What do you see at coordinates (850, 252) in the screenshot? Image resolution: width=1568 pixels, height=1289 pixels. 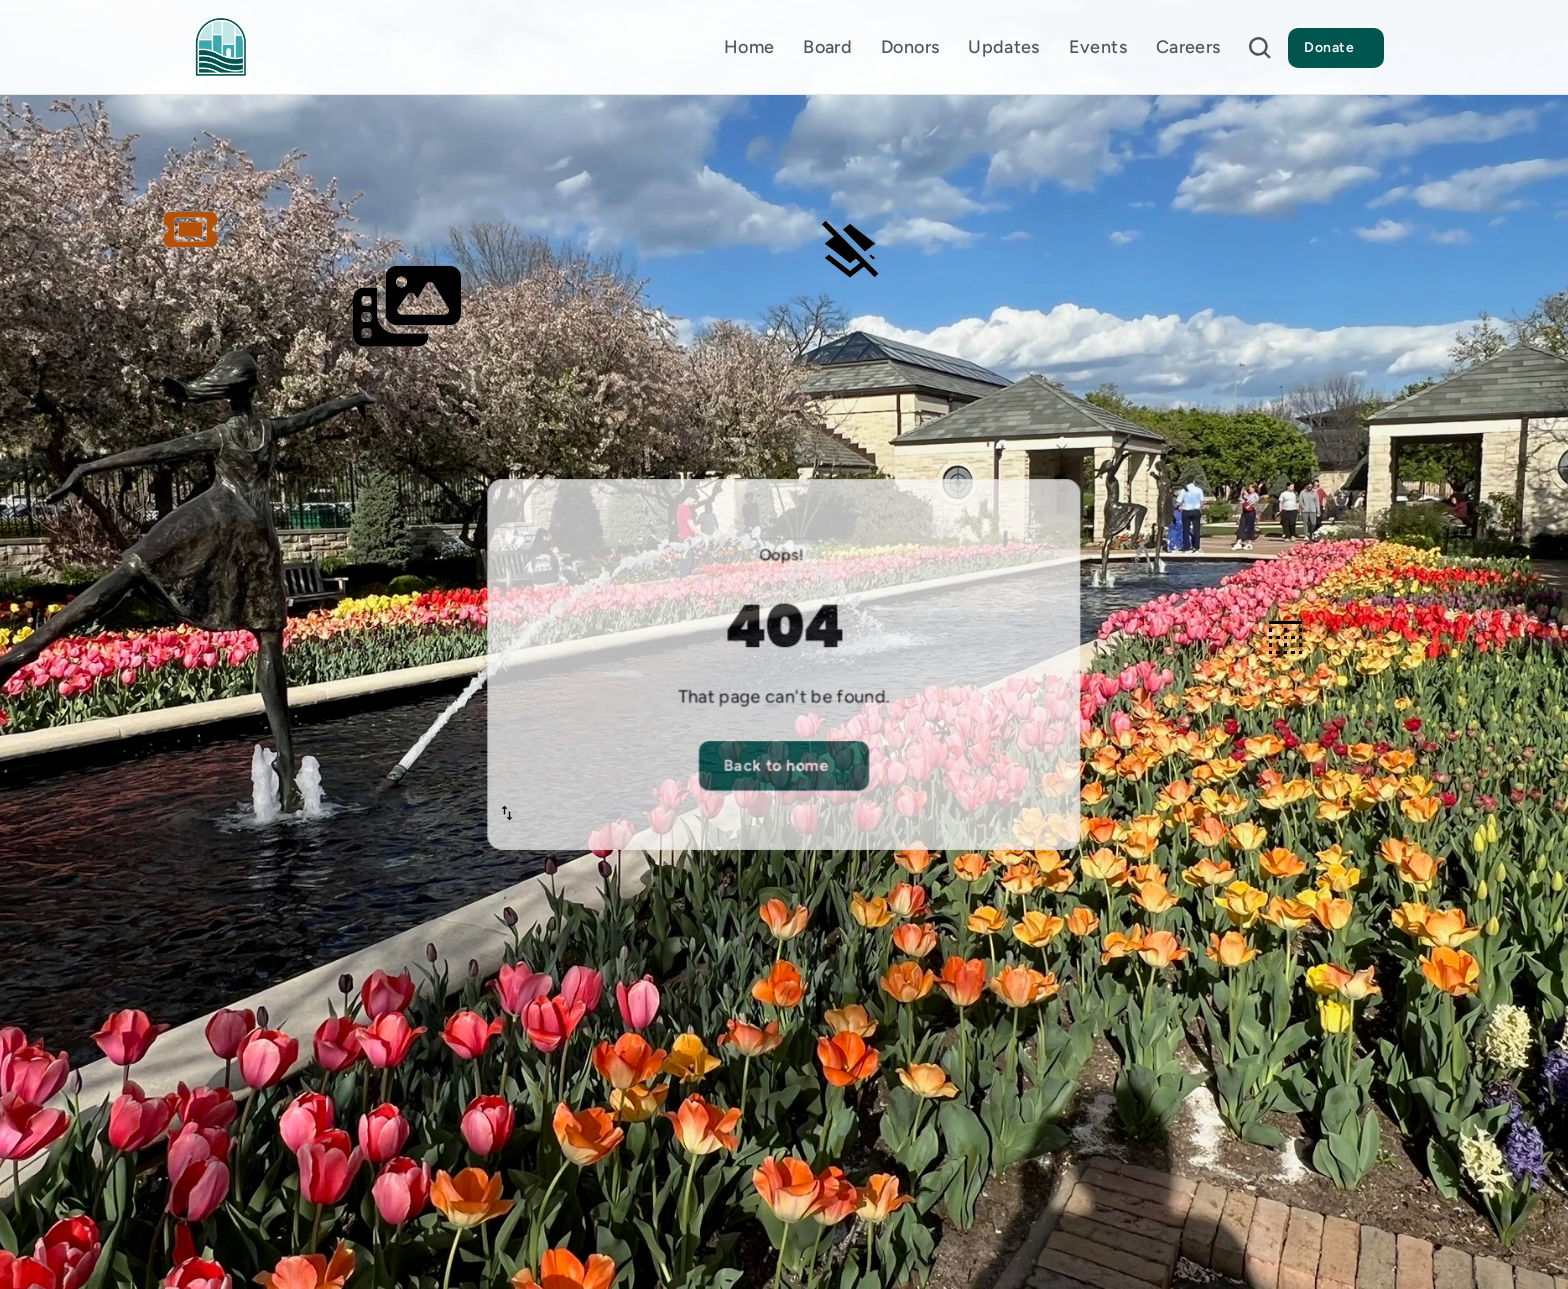 I see `clear all map layers` at bounding box center [850, 252].